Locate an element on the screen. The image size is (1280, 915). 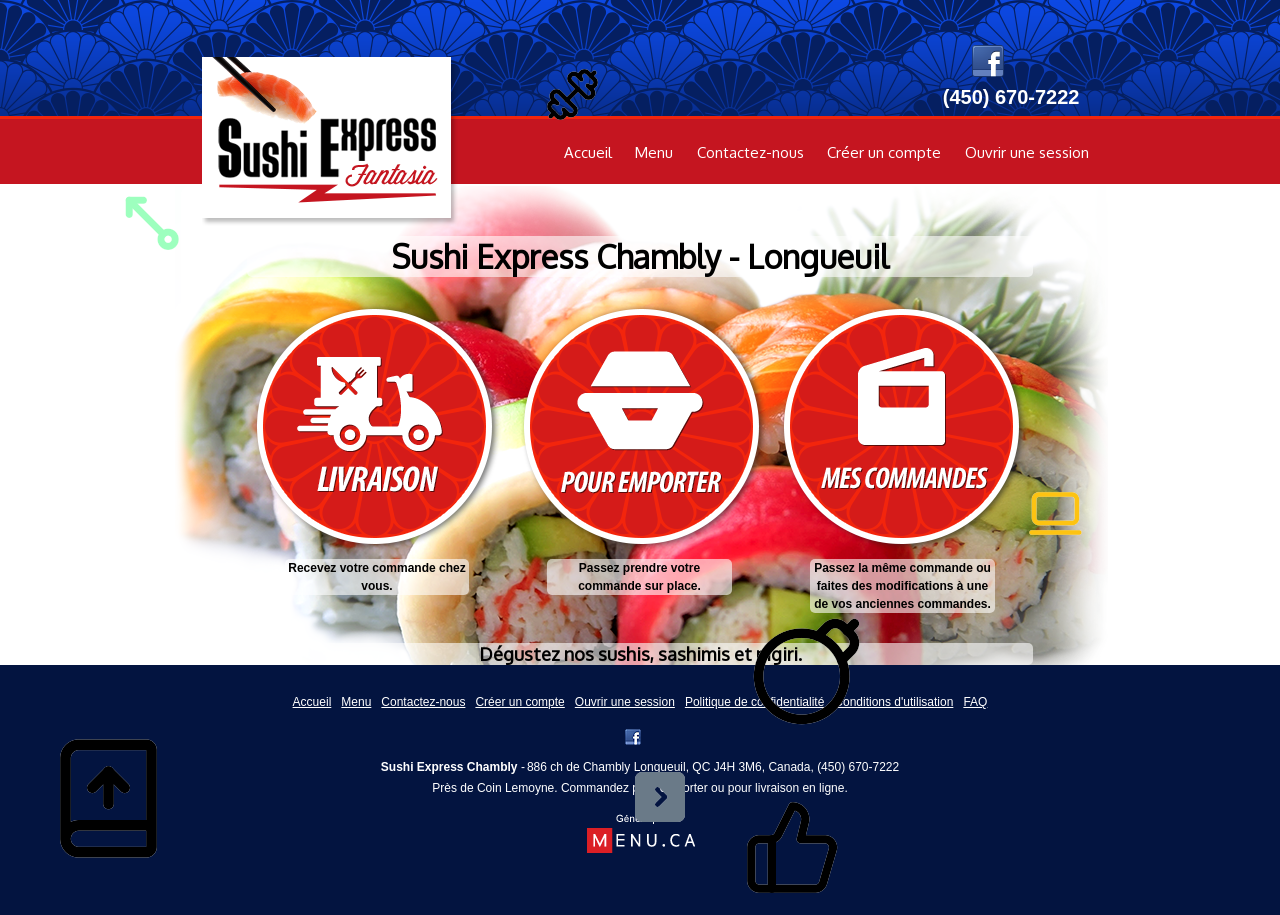
like or approve content is located at coordinates (792, 847).